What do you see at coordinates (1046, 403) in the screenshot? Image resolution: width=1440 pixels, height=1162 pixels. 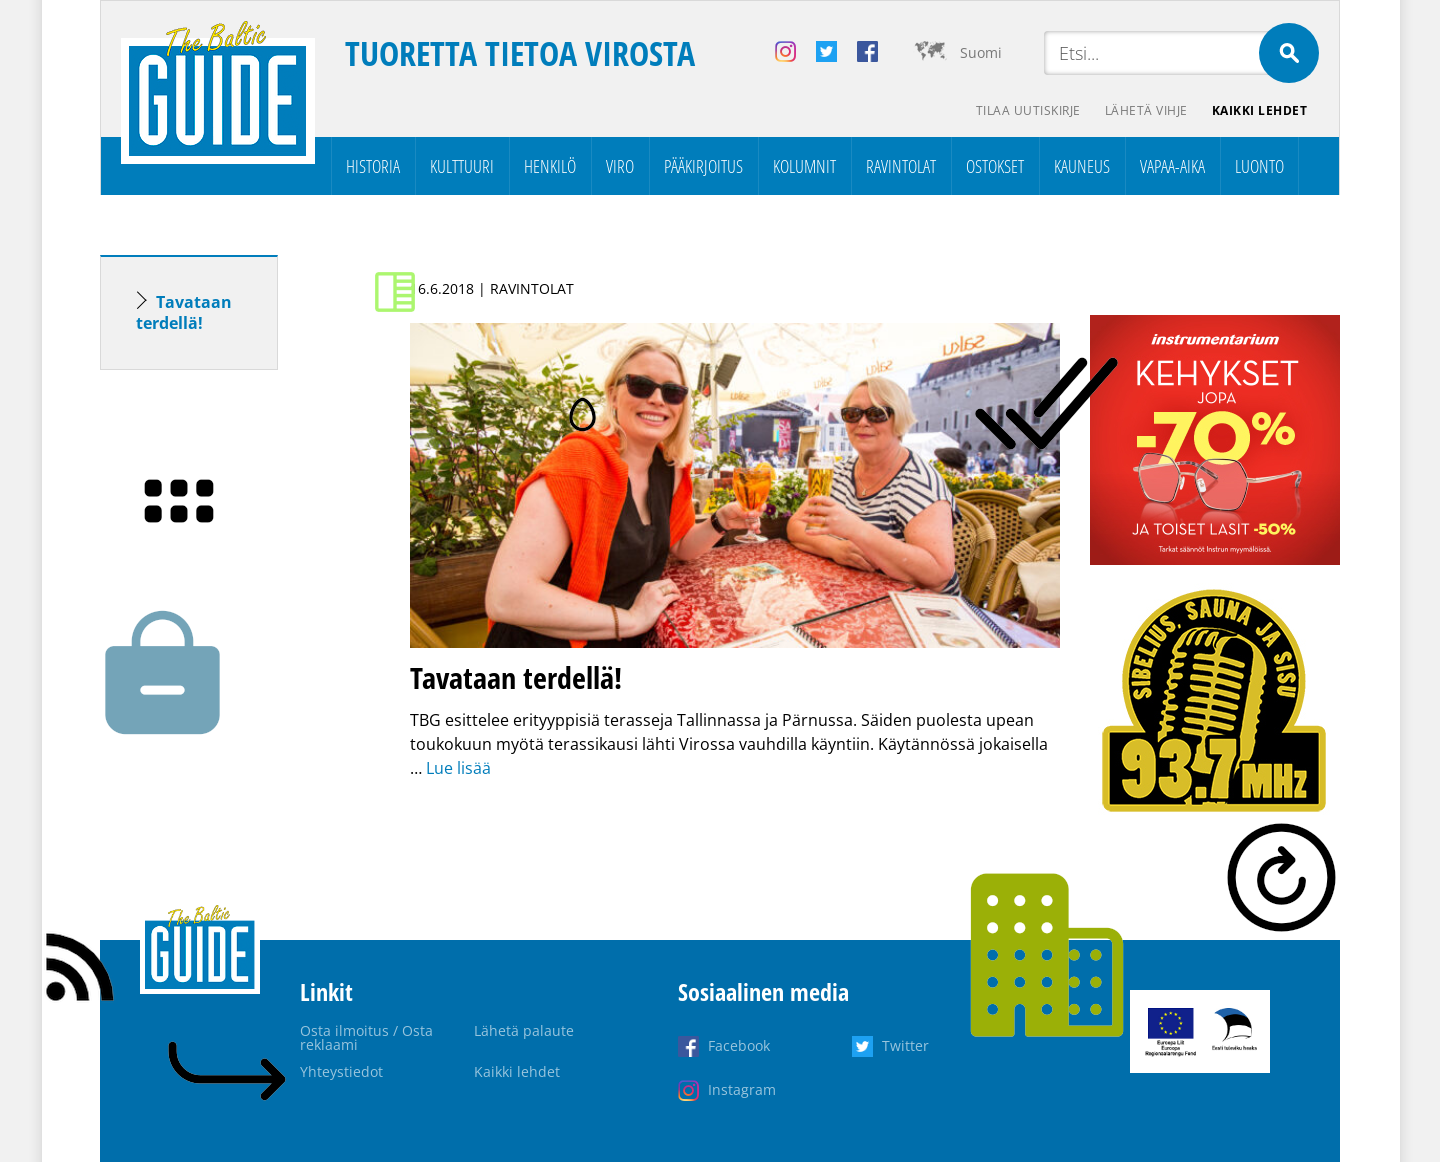 I see `indicates all tasks or items are complete` at bounding box center [1046, 403].